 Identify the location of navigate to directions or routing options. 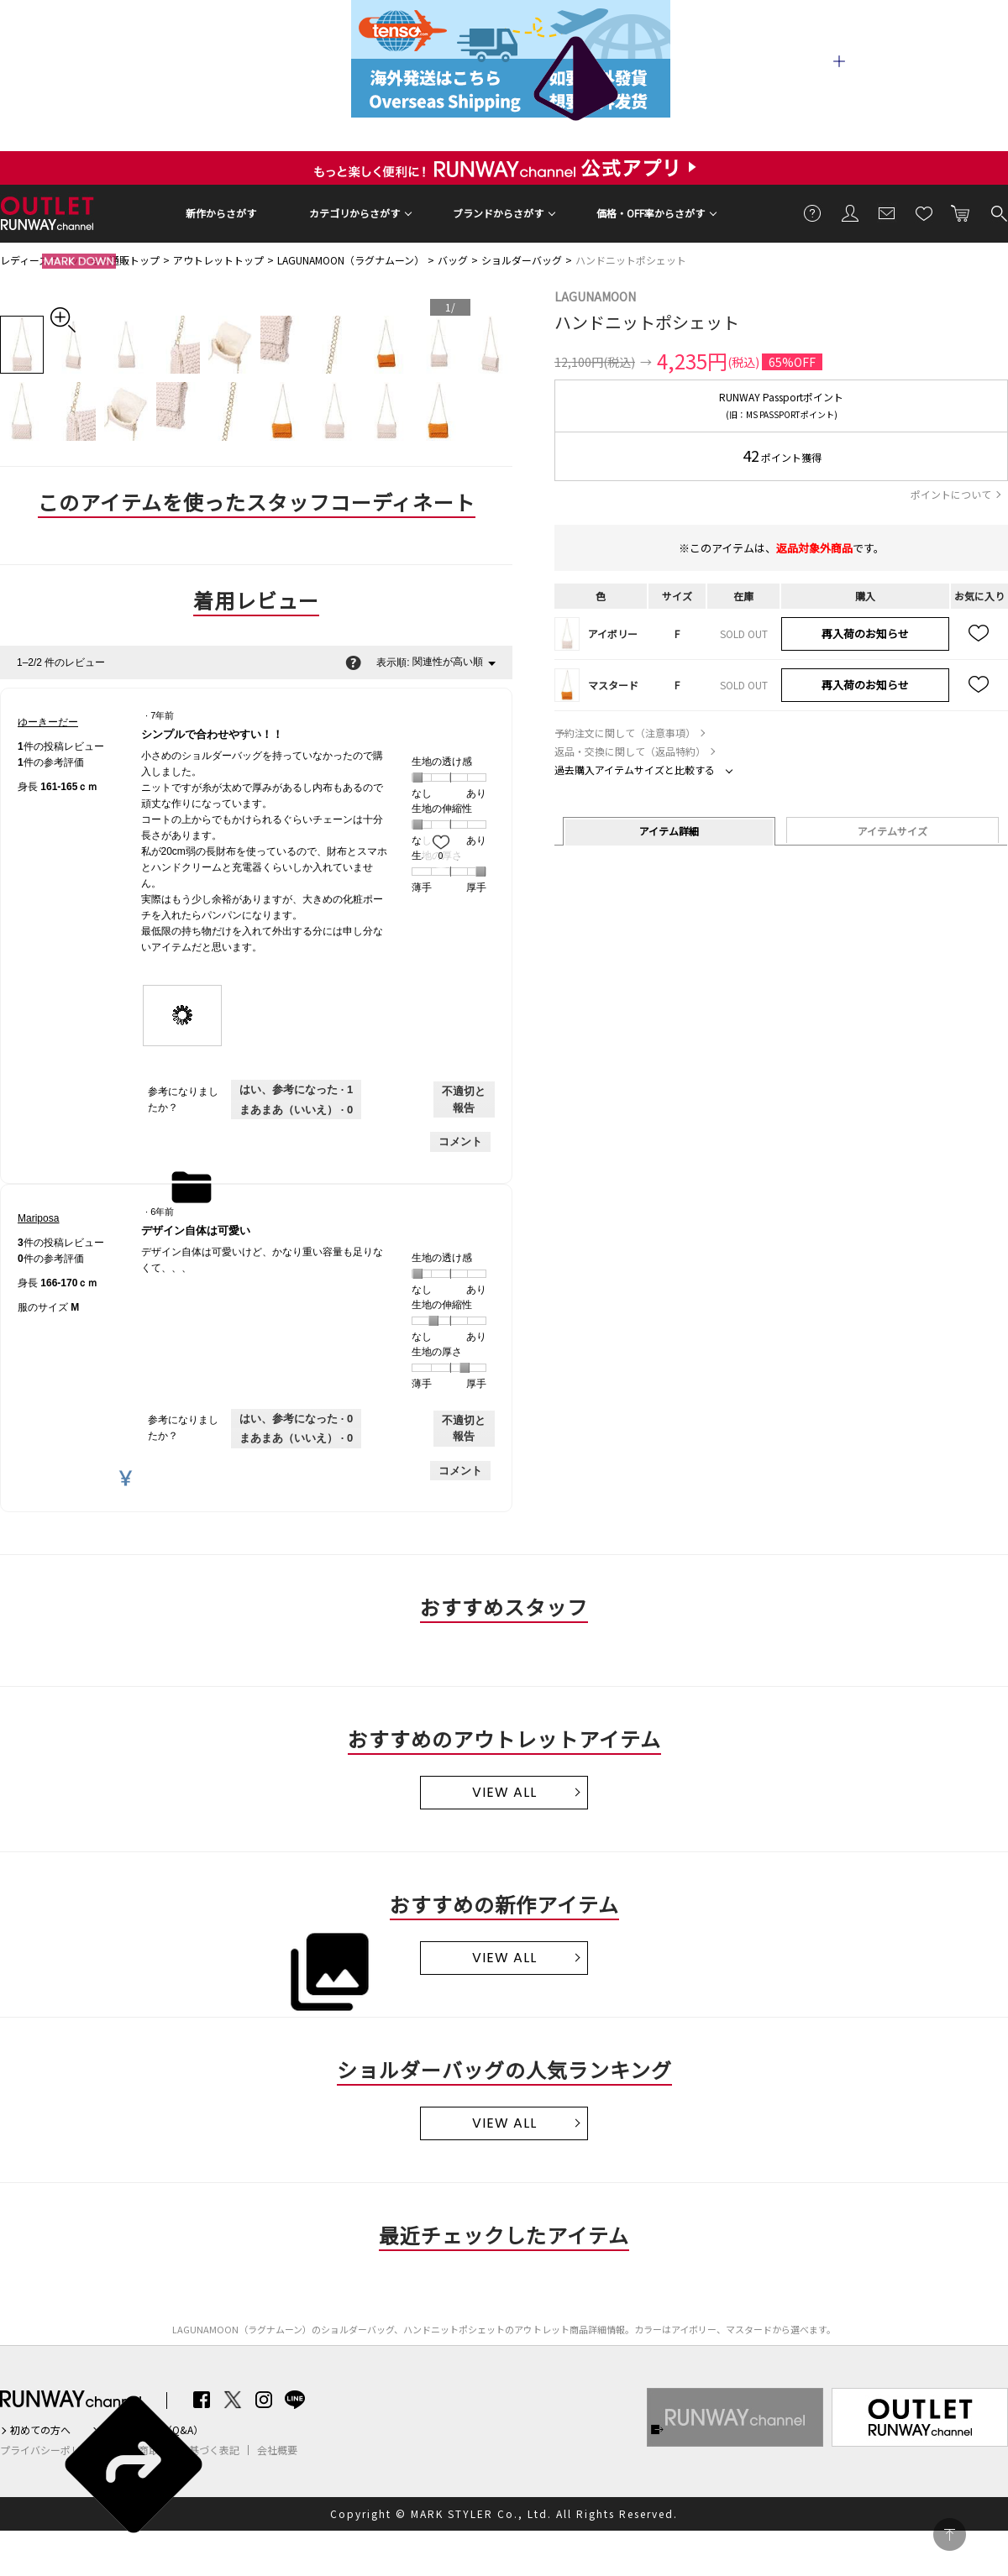
(134, 2464).